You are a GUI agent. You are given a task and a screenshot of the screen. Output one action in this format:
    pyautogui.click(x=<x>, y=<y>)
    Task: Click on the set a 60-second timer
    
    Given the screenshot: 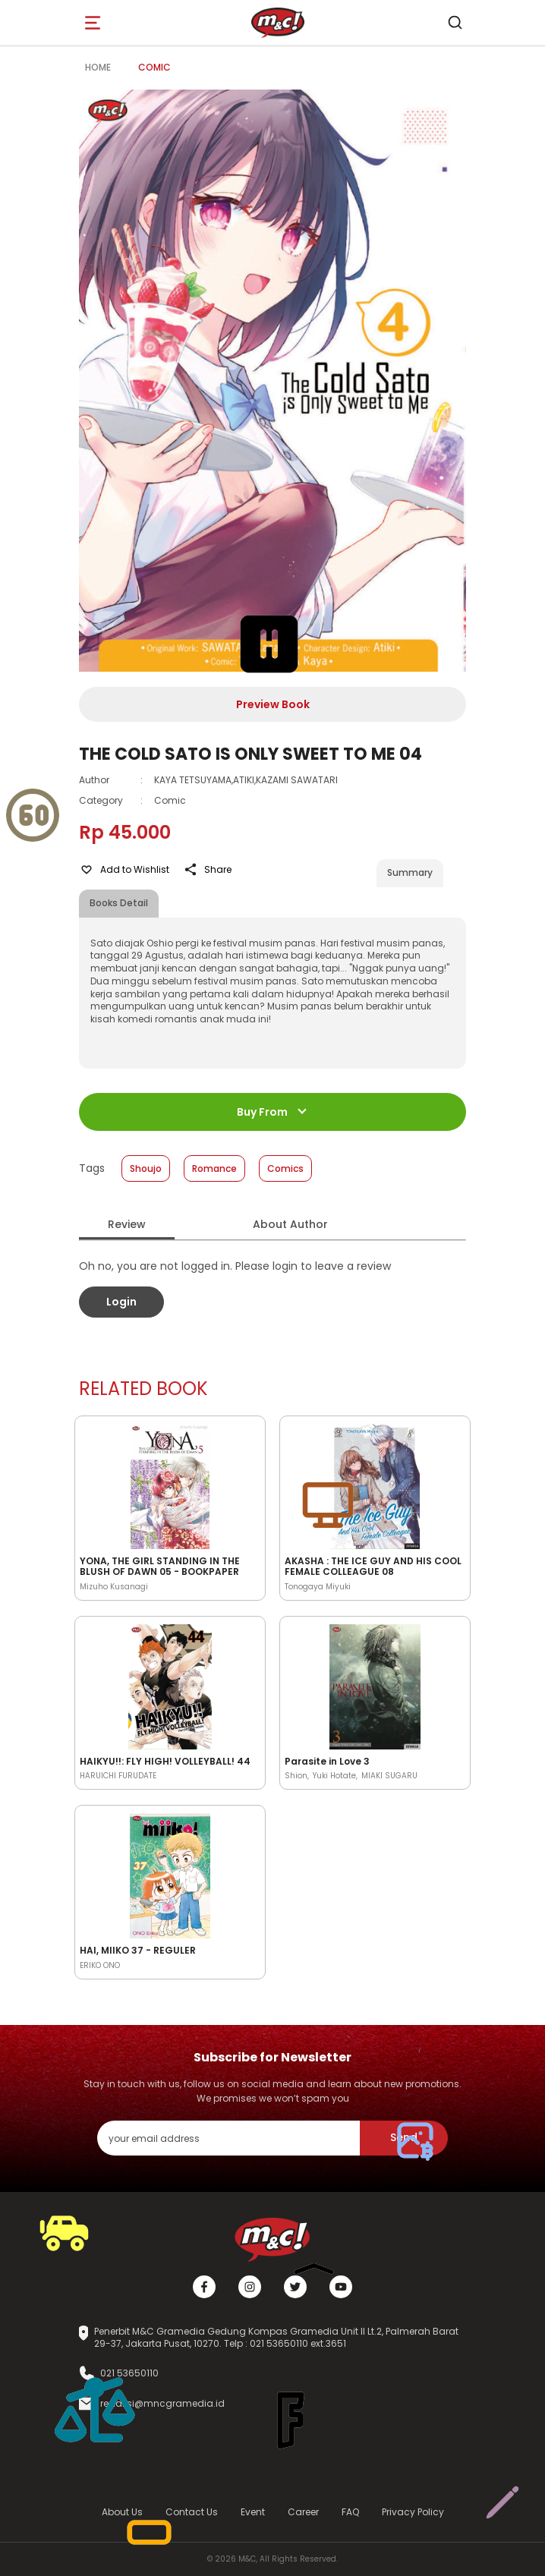 What is the action you would take?
    pyautogui.click(x=33, y=815)
    